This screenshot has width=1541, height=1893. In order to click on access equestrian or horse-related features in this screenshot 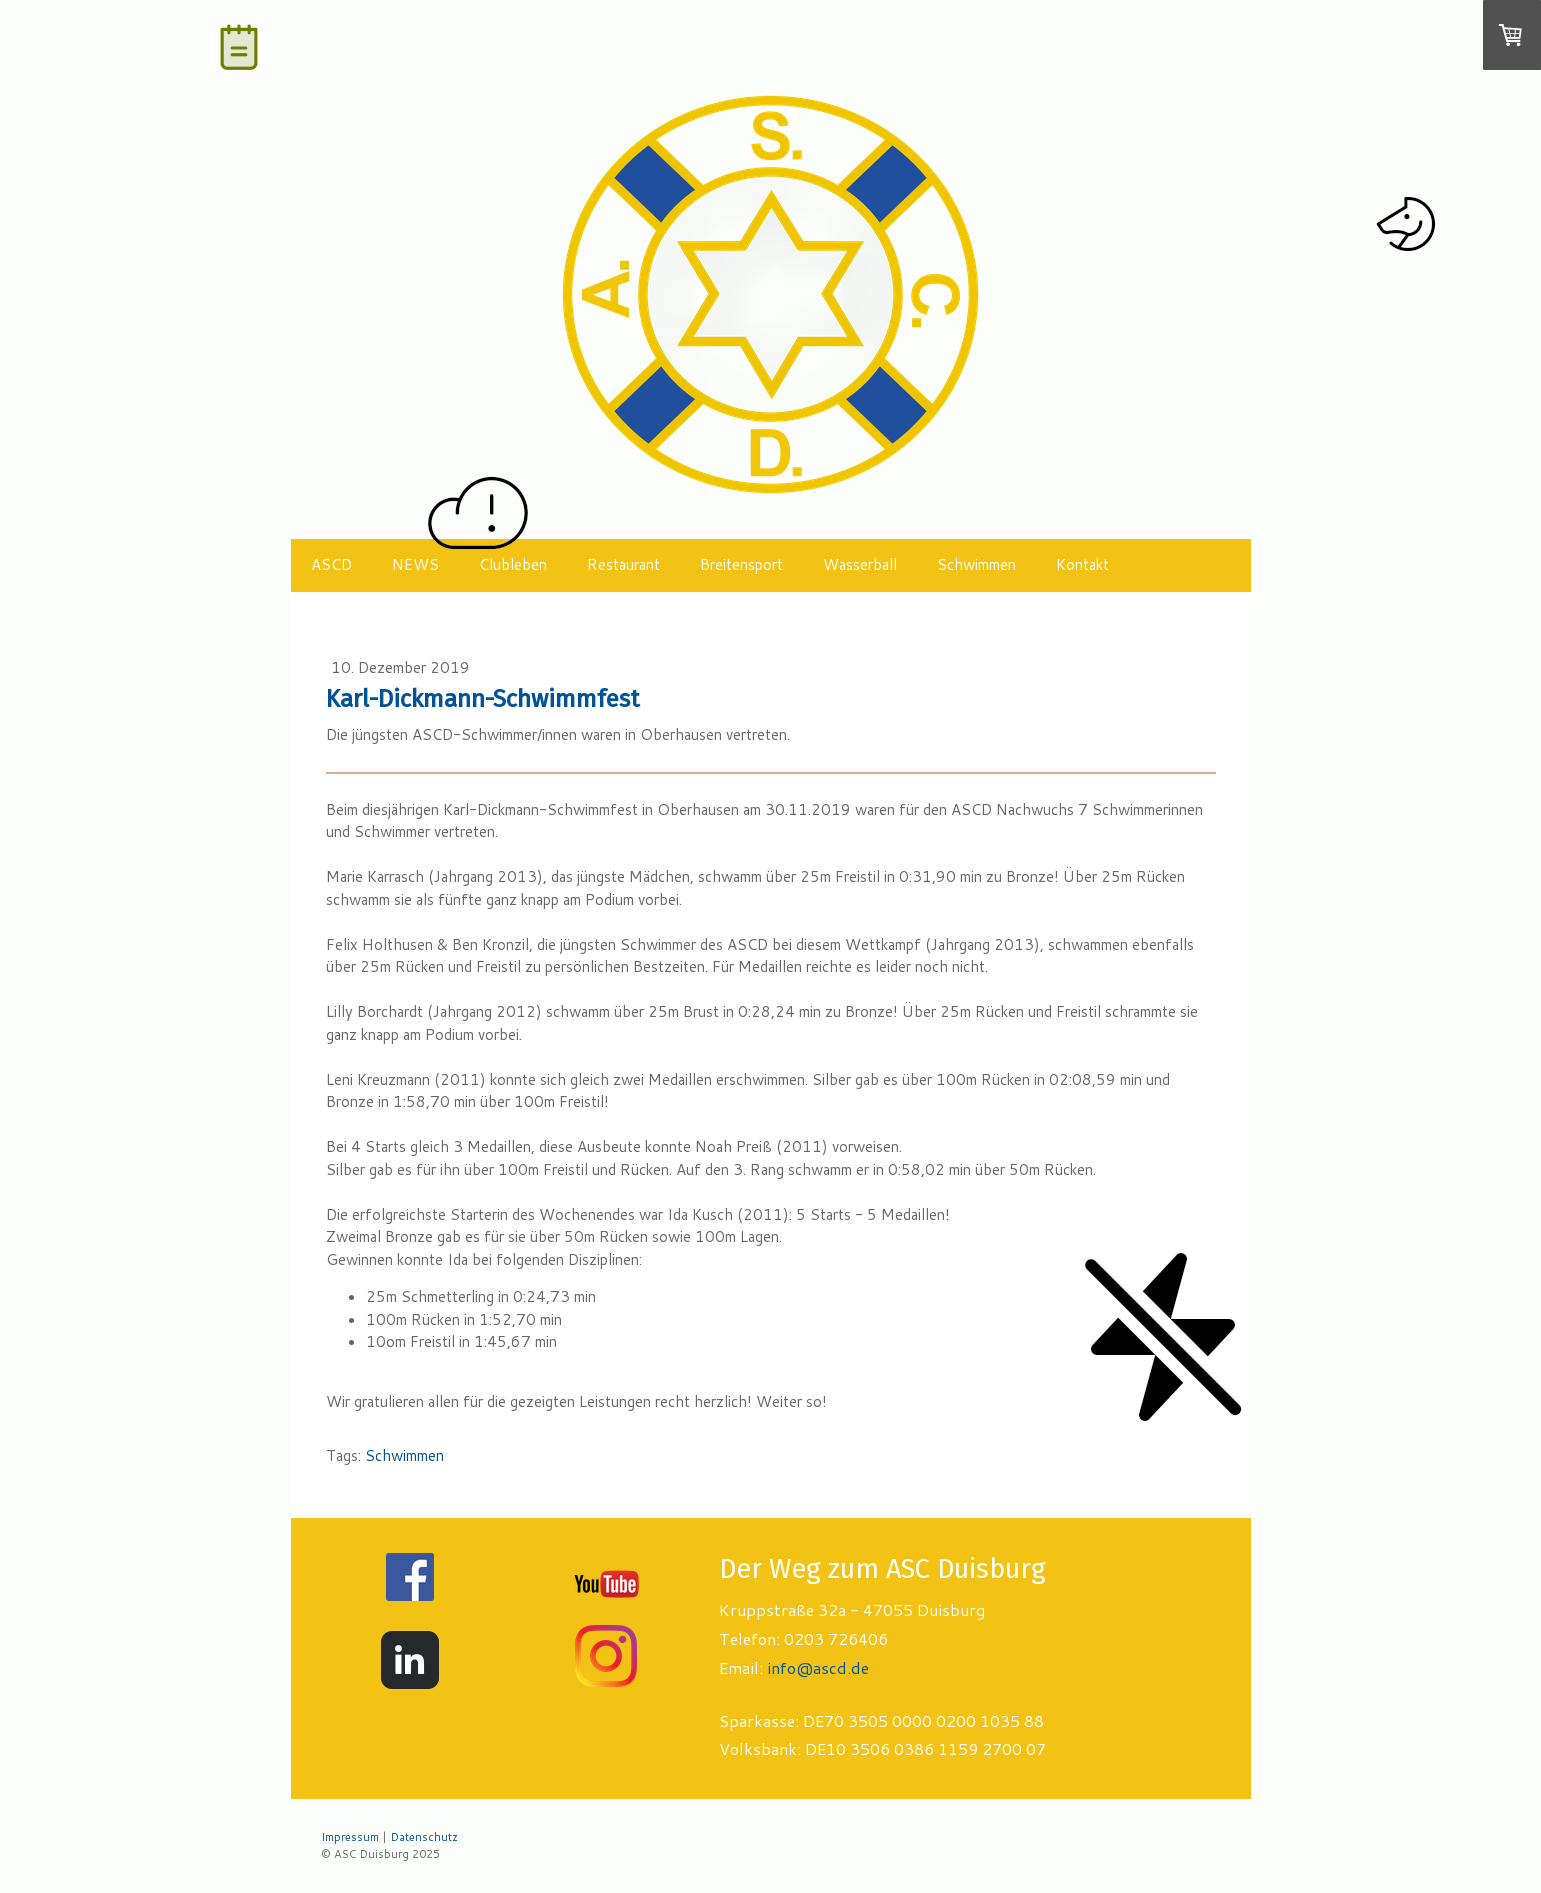, I will do `click(1408, 224)`.